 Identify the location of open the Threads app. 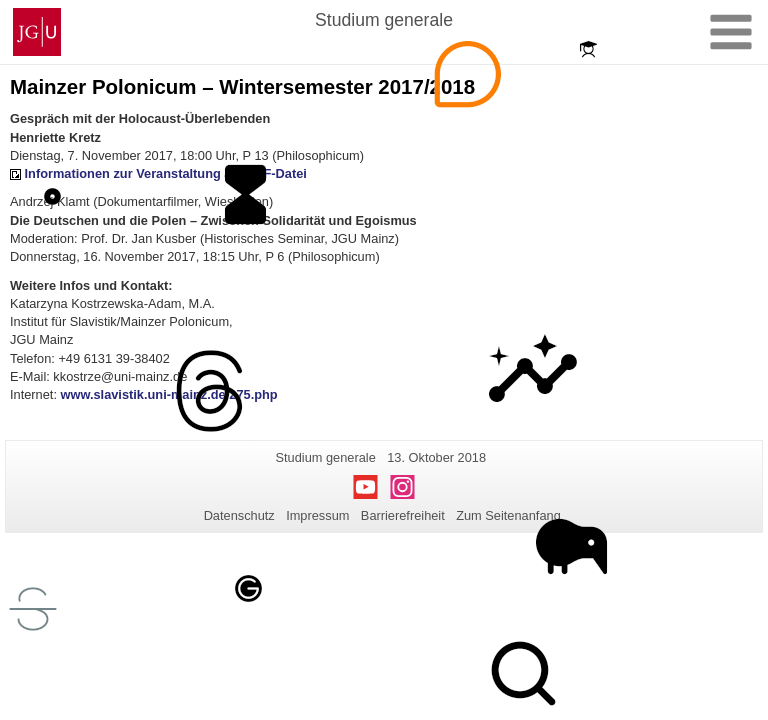
(211, 391).